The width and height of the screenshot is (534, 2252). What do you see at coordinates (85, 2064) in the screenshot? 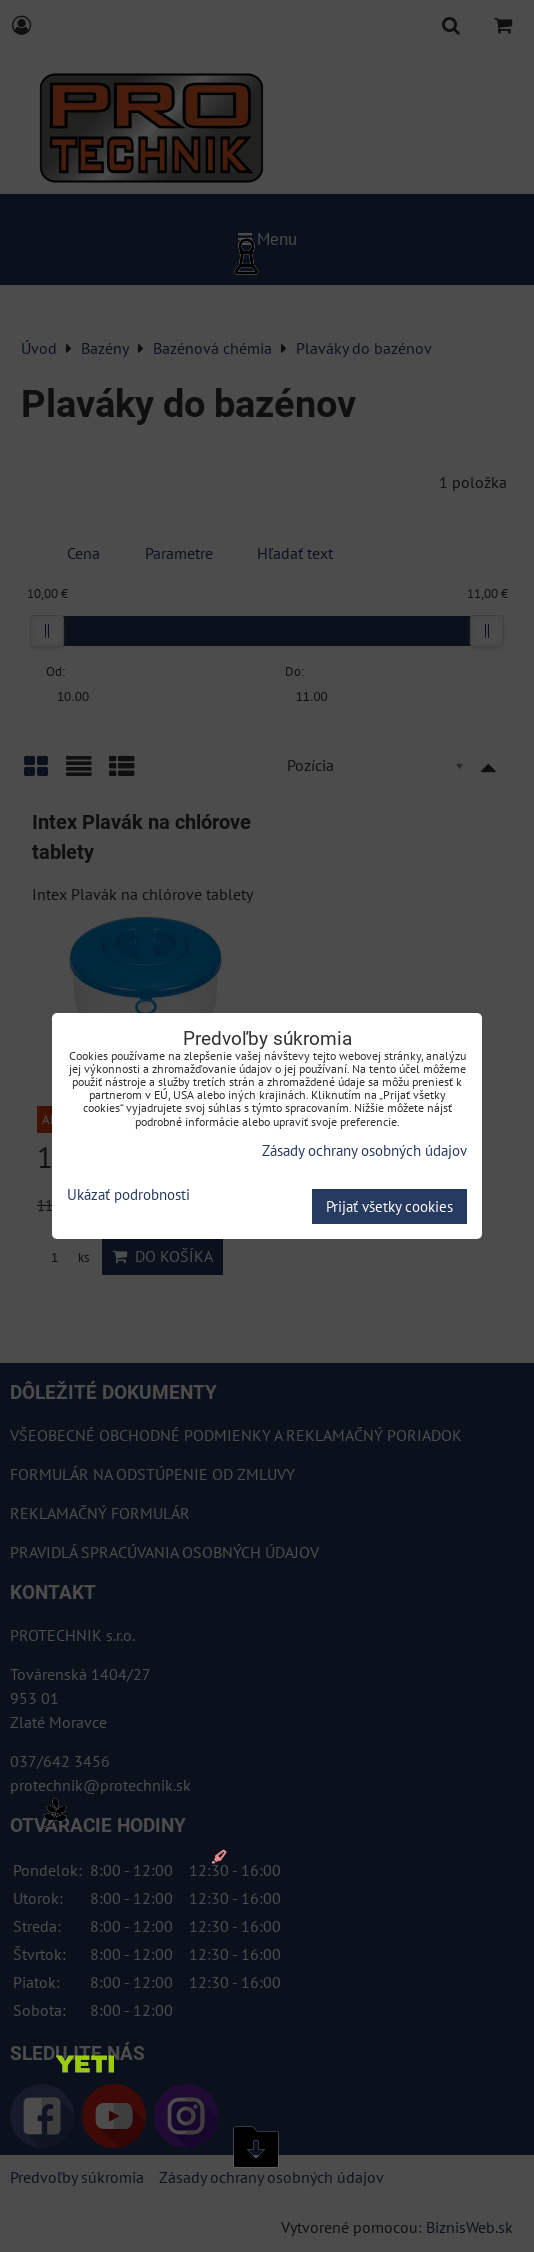
I see `YETI brand logo` at bounding box center [85, 2064].